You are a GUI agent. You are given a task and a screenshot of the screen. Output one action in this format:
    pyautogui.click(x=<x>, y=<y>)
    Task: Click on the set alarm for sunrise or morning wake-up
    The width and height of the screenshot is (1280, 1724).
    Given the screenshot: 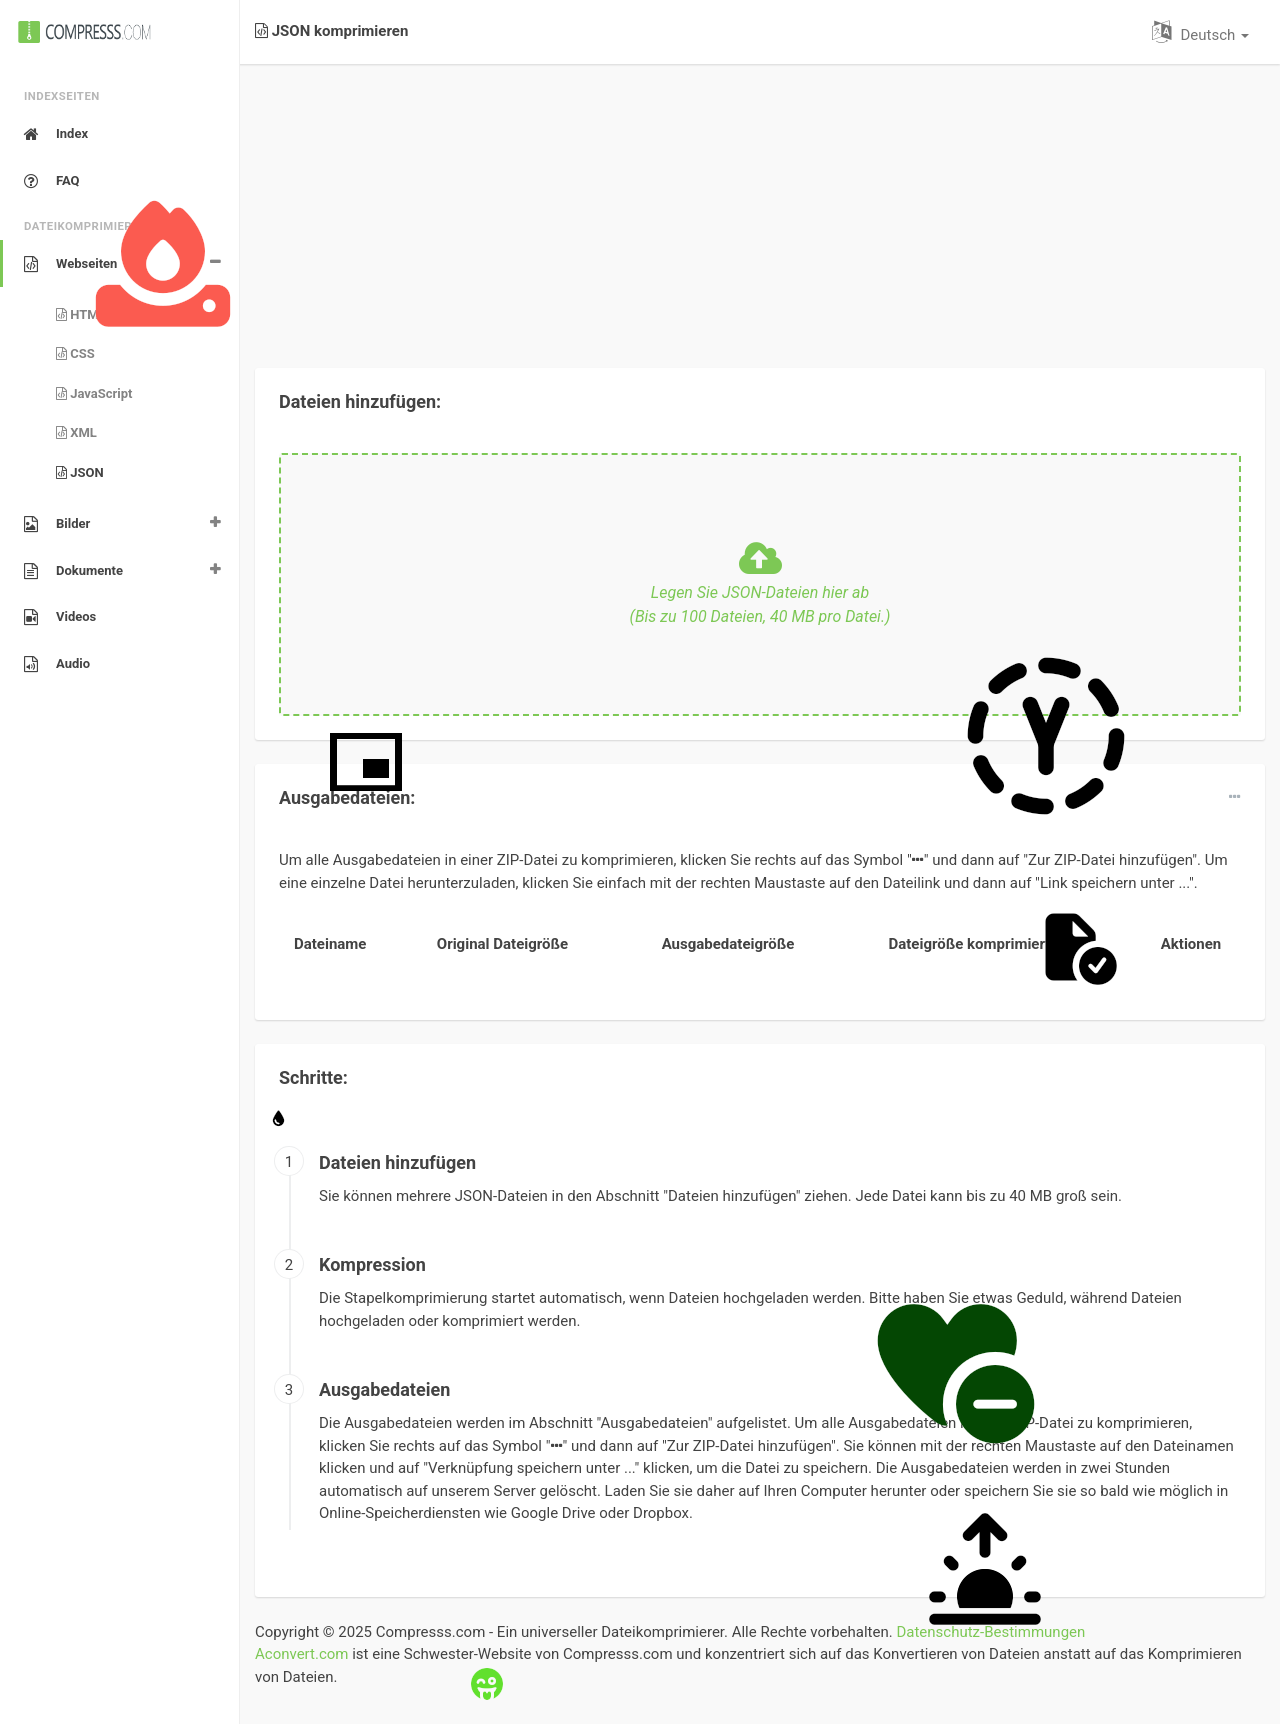 What is the action you would take?
    pyautogui.click(x=985, y=1569)
    